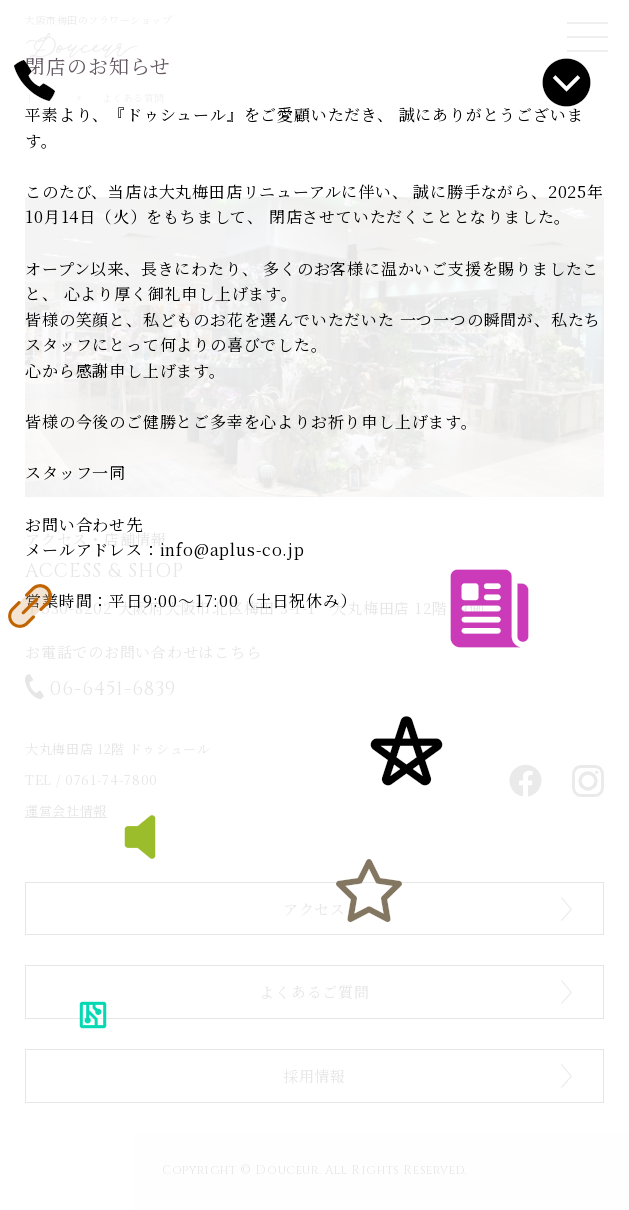  I want to click on copy link to clipboard, so click(30, 606).